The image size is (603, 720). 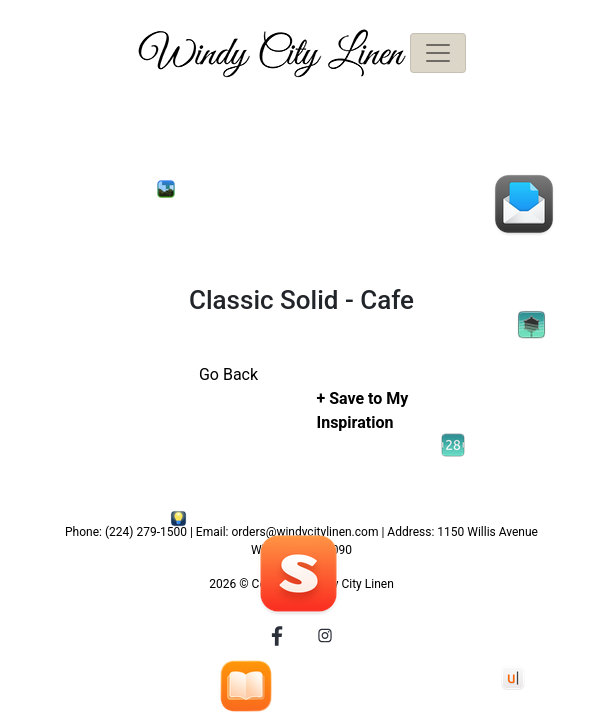 What do you see at coordinates (298, 573) in the screenshot?
I see `open sogou pinyin input method` at bounding box center [298, 573].